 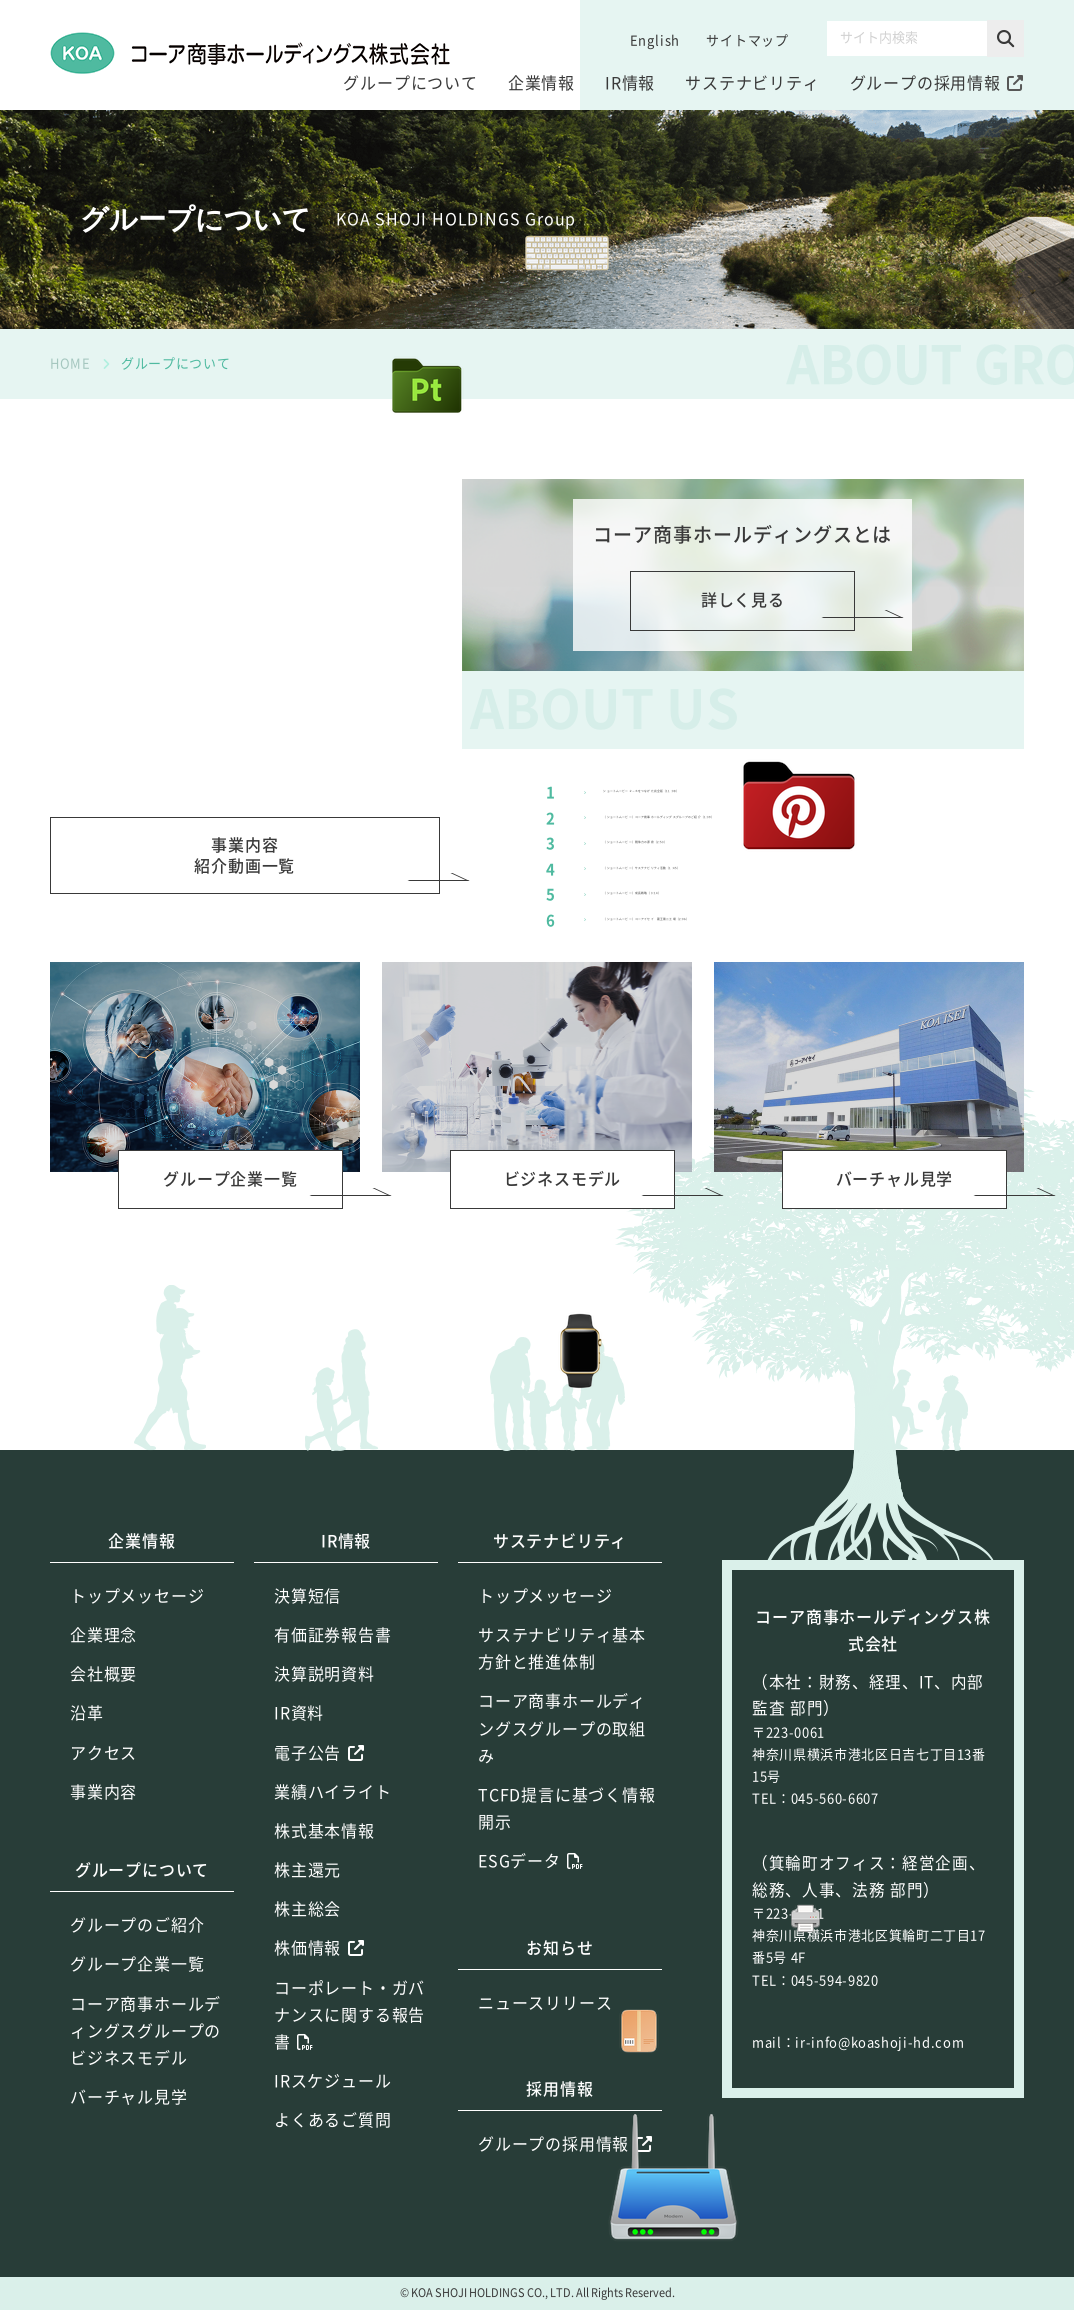 What do you see at coordinates (639, 2031) in the screenshot?
I see `compressed archive file` at bounding box center [639, 2031].